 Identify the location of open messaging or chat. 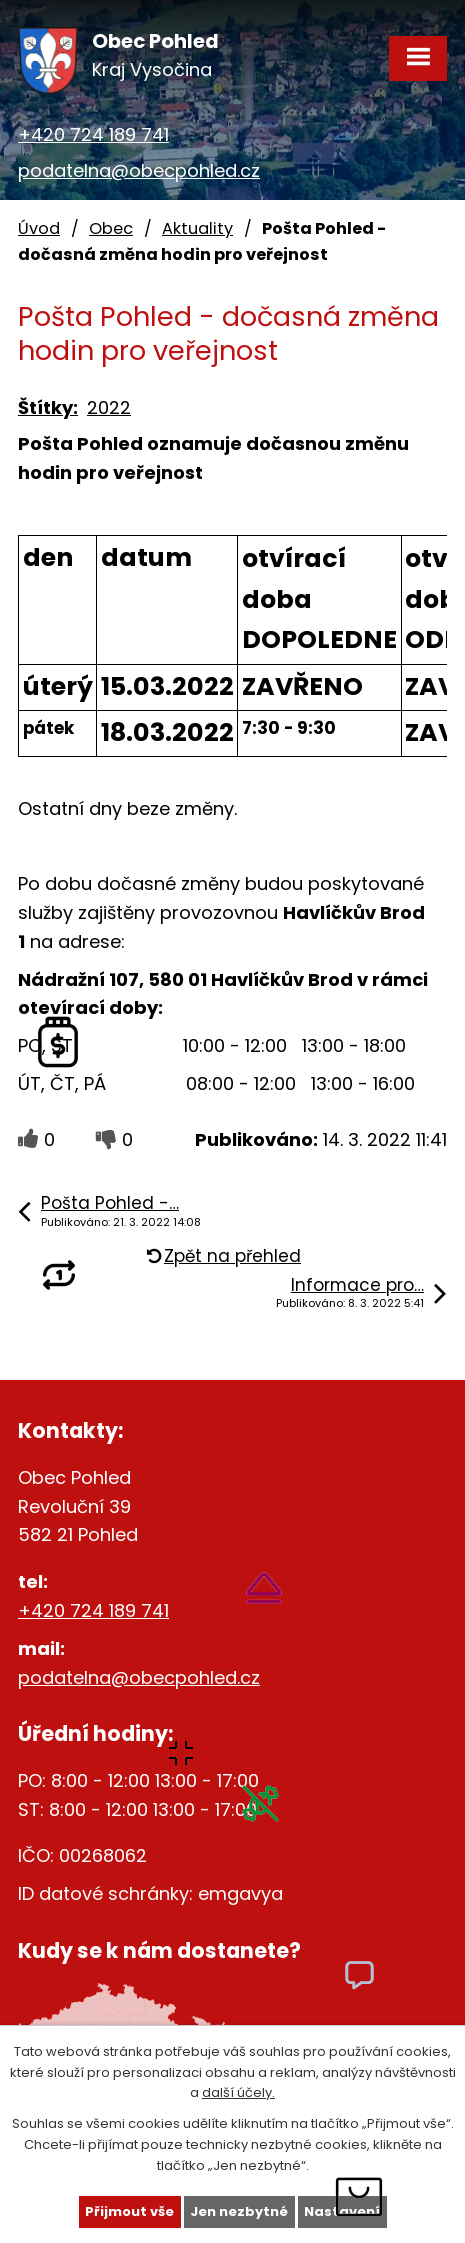
(359, 1973).